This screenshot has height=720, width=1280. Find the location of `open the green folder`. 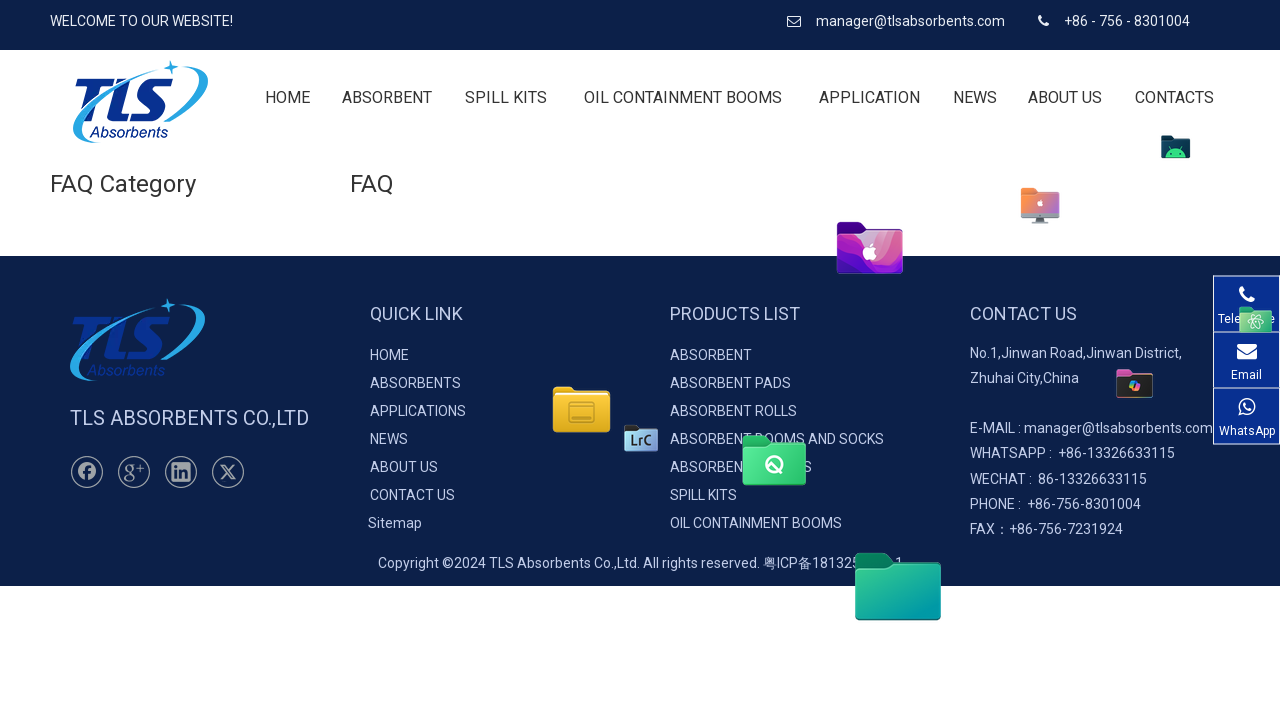

open the green folder is located at coordinates (898, 589).